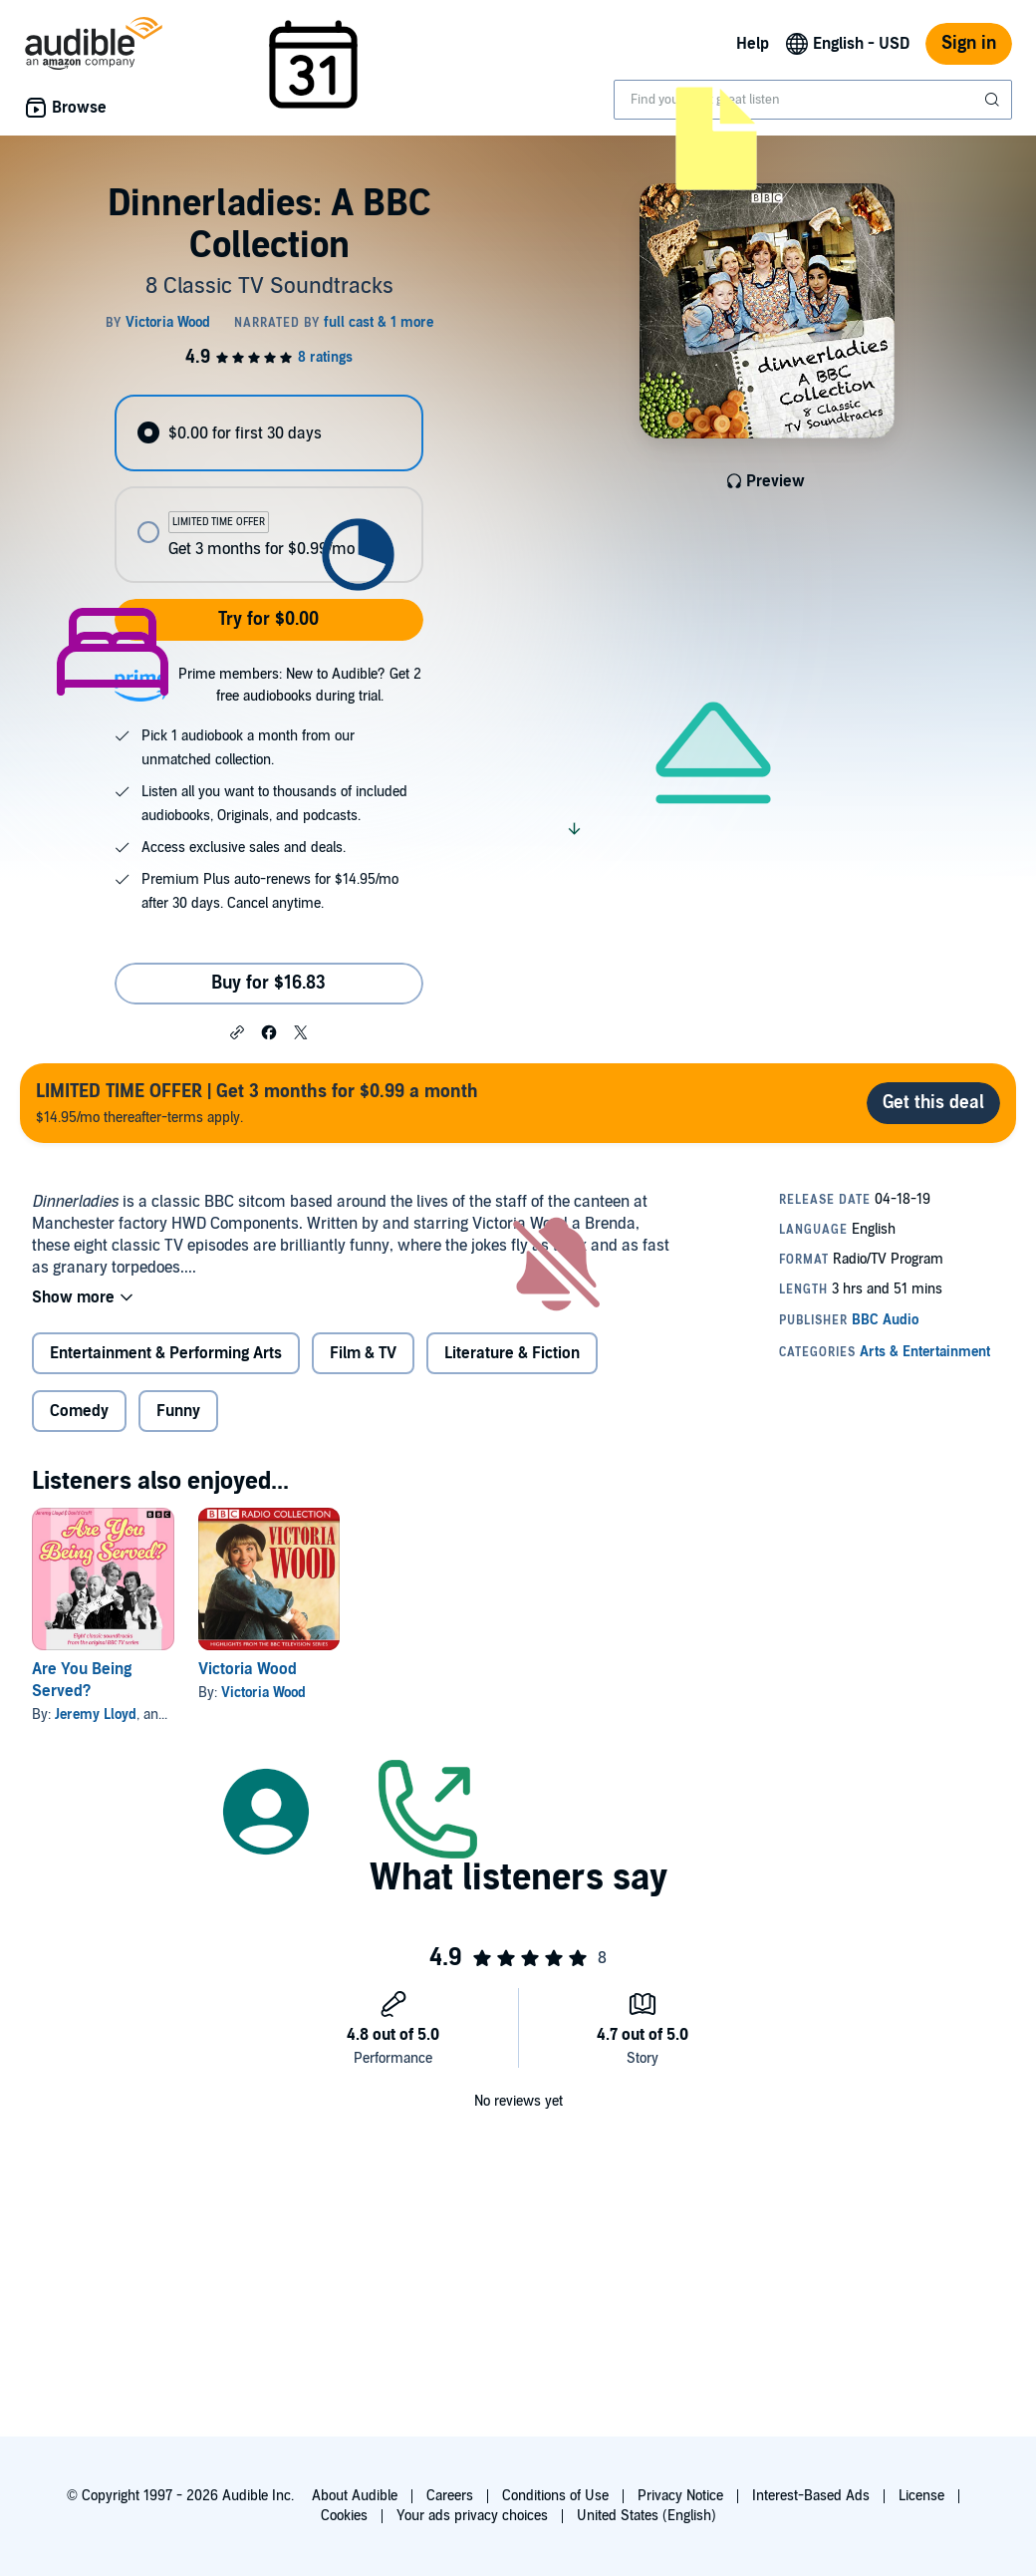  I want to click on access your profile or account settings, so click(266, 1812).